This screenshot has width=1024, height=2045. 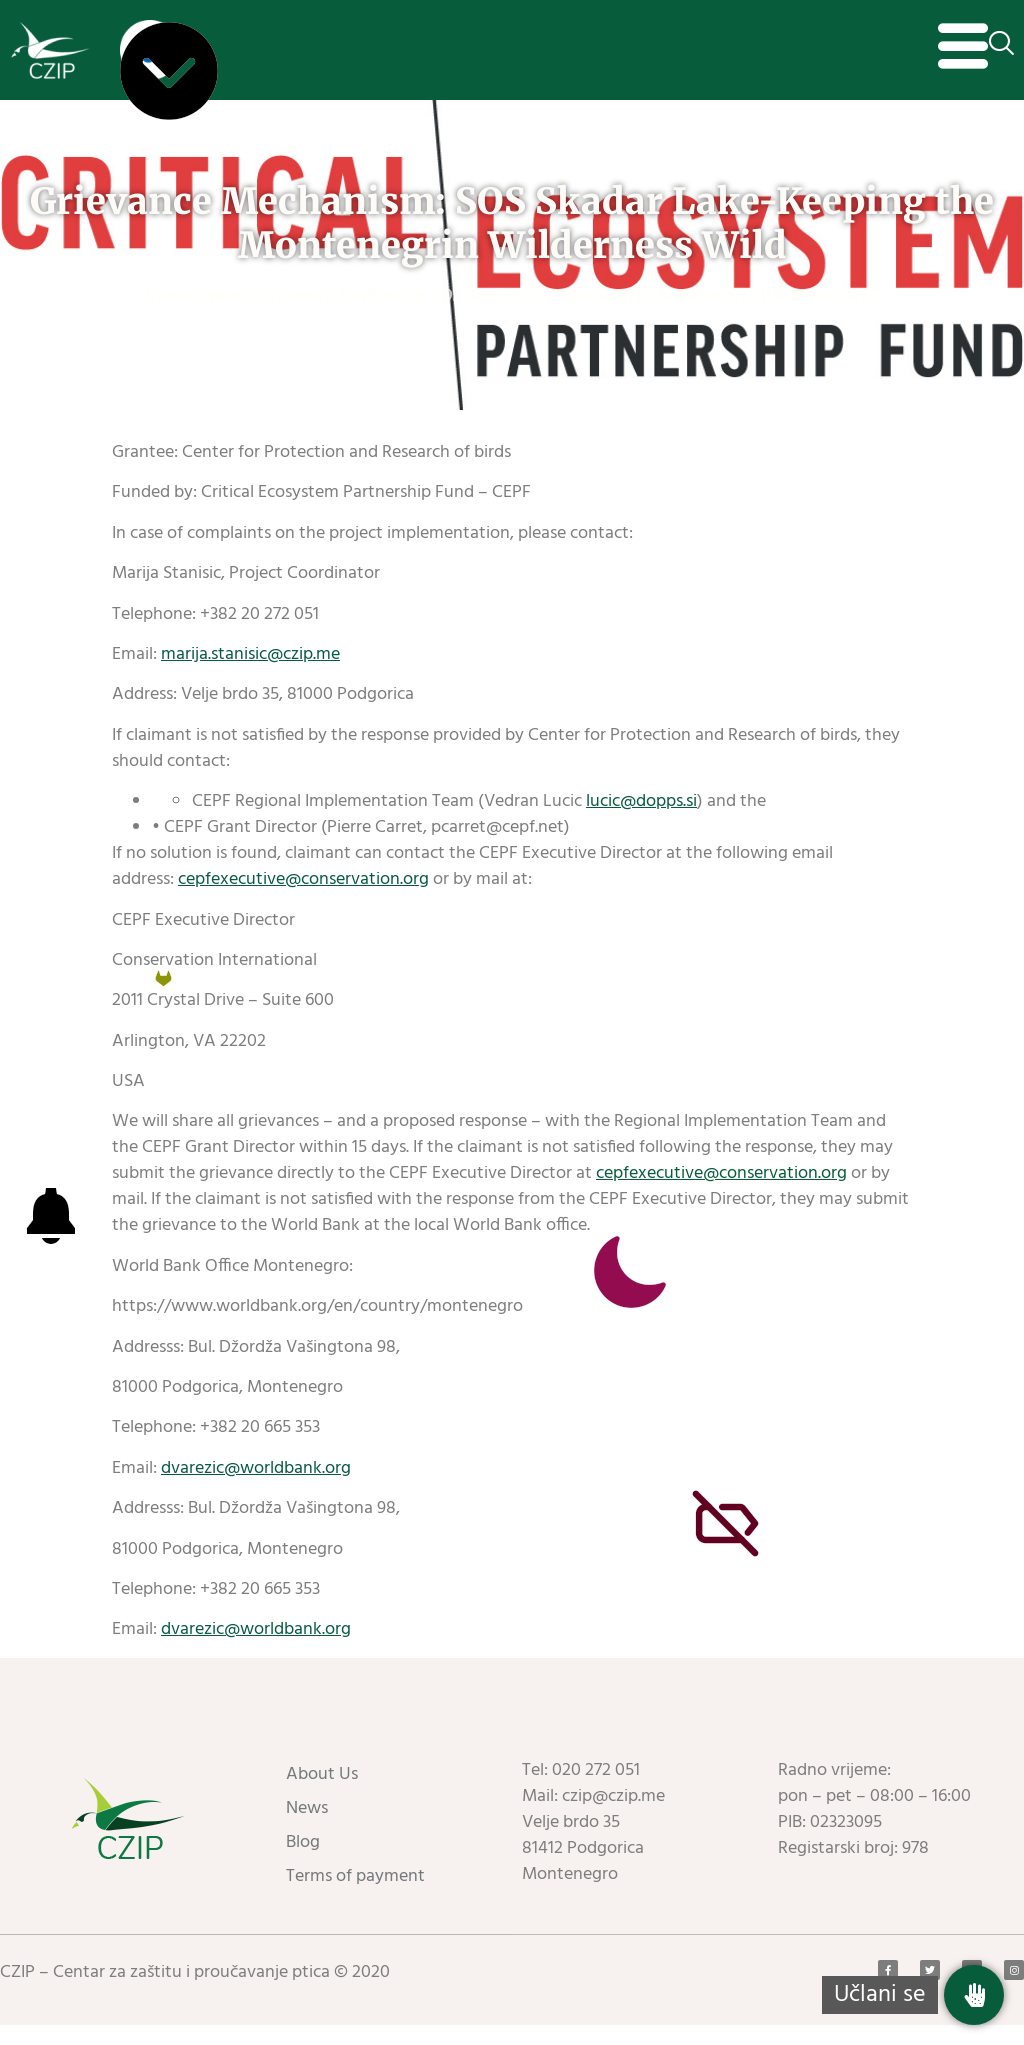 I want to click on disable or remove a label, so click(x=725, y=1523).